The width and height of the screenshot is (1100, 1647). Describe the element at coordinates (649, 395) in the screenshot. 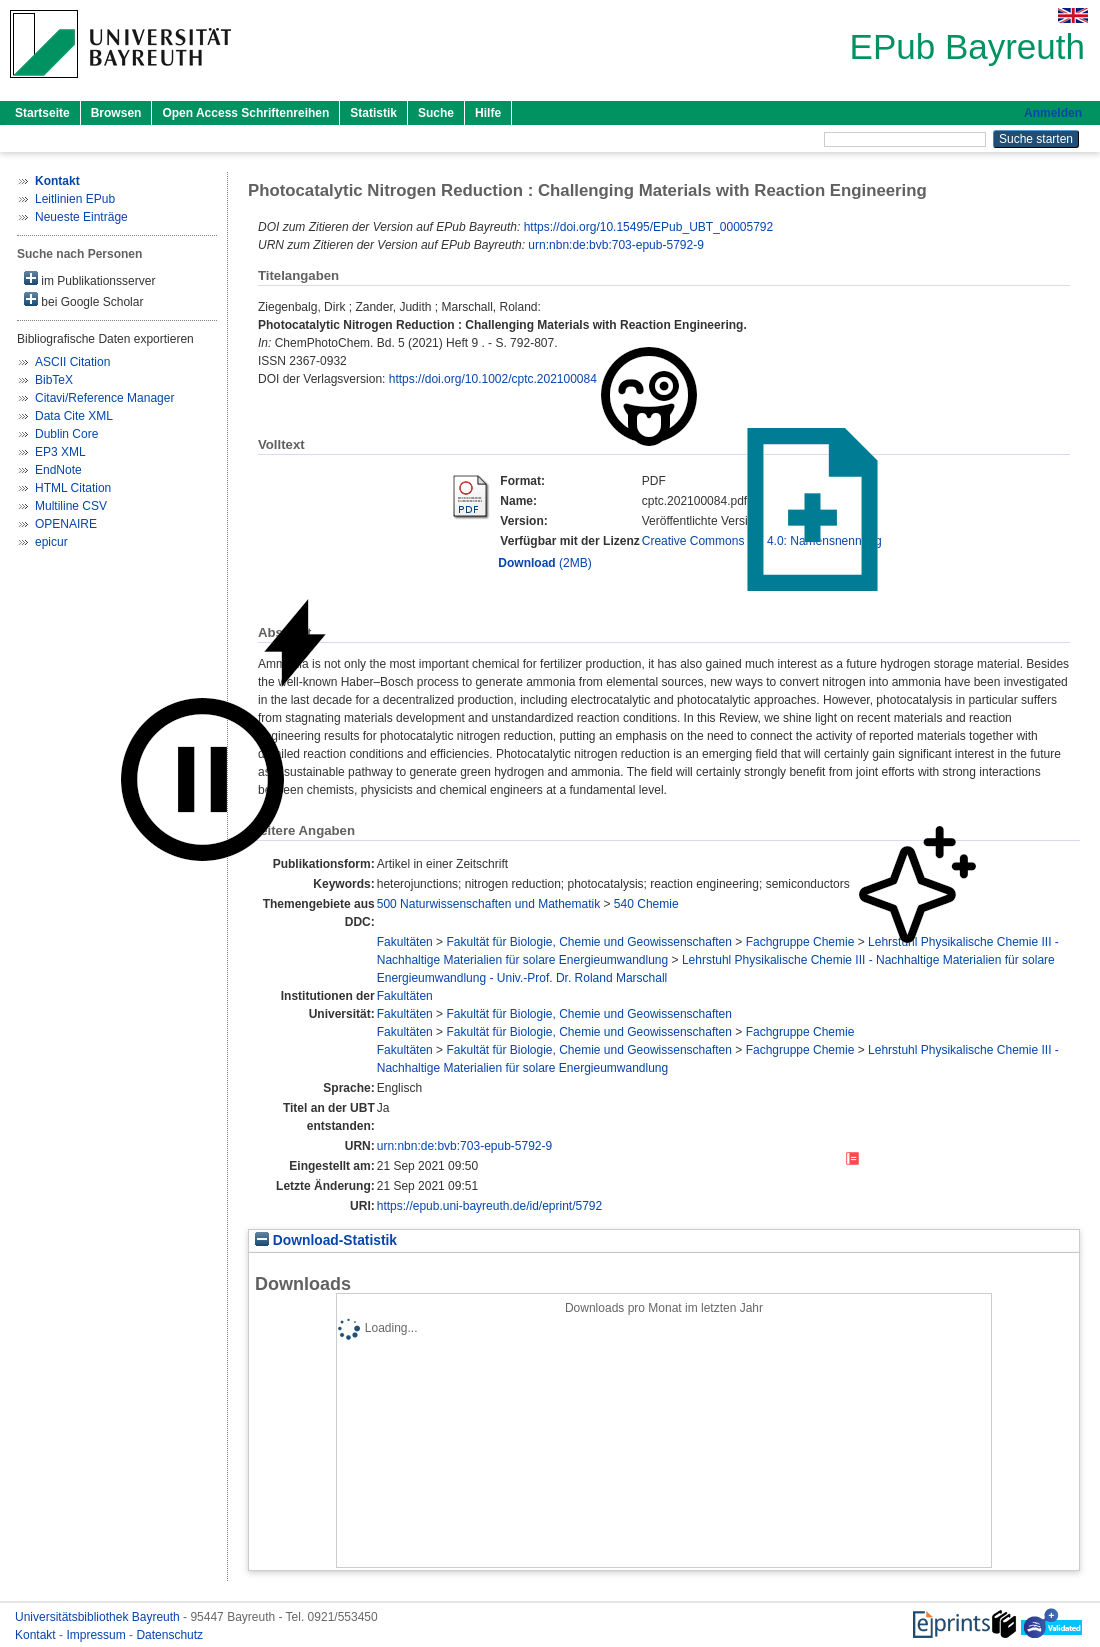

I see `react with a playful or silly emoji` at that location.